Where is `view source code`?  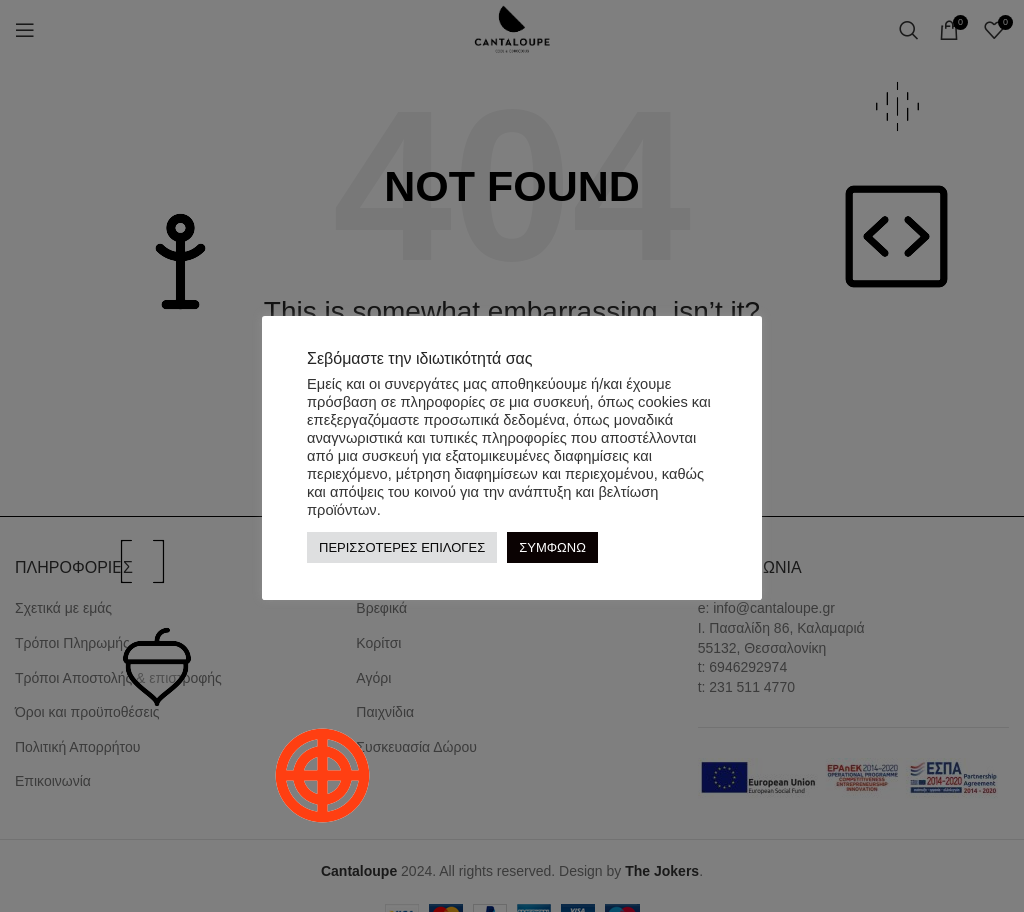
view source code is located at coordinates (896, 236).